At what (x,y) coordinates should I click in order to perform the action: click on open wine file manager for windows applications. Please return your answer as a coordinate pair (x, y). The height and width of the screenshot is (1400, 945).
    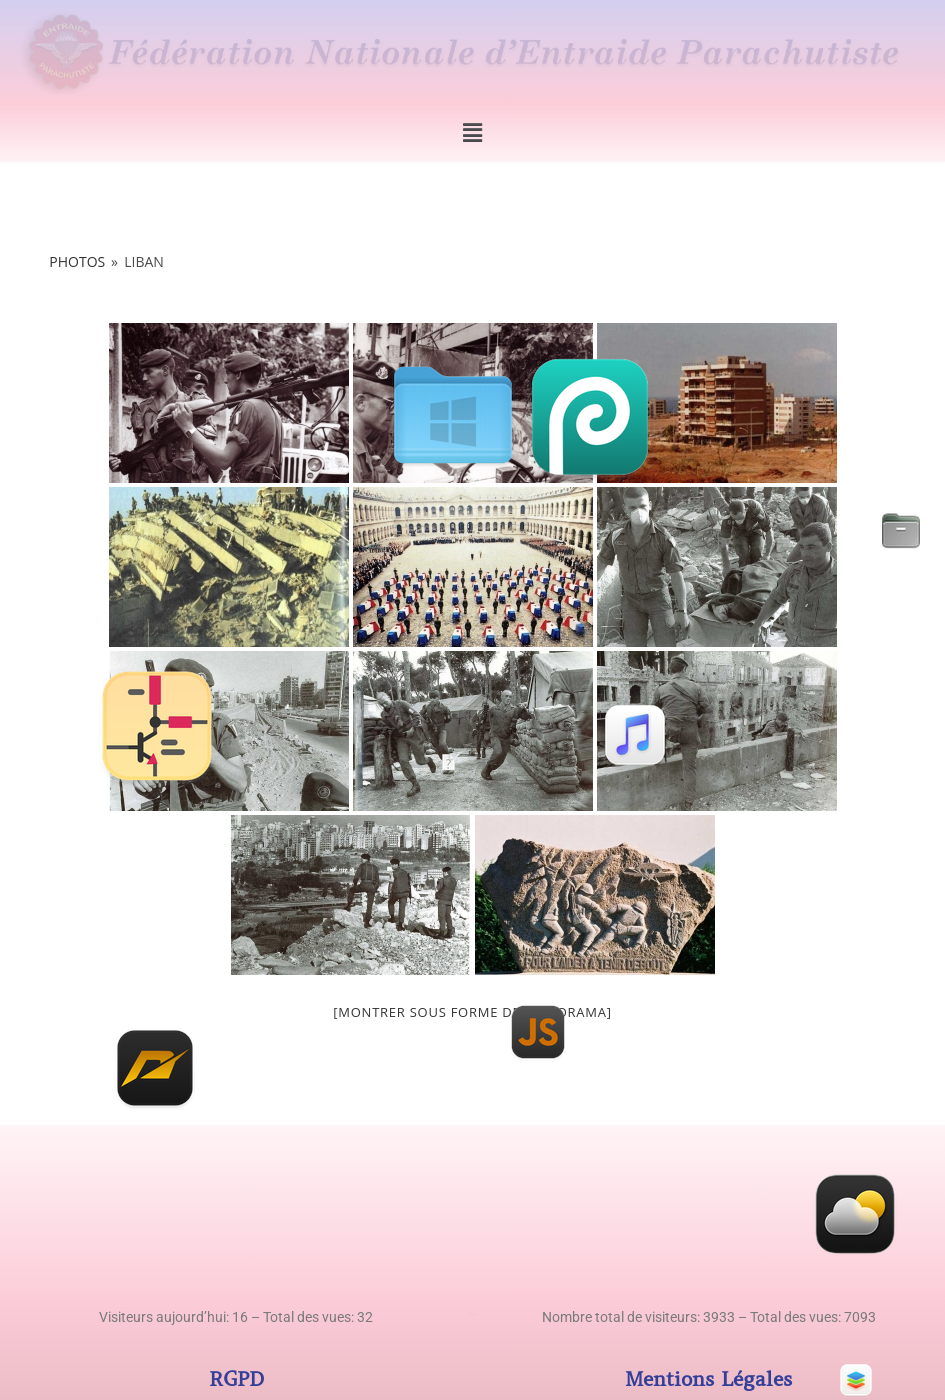
    Looking at the image, I should click on (453, 415).